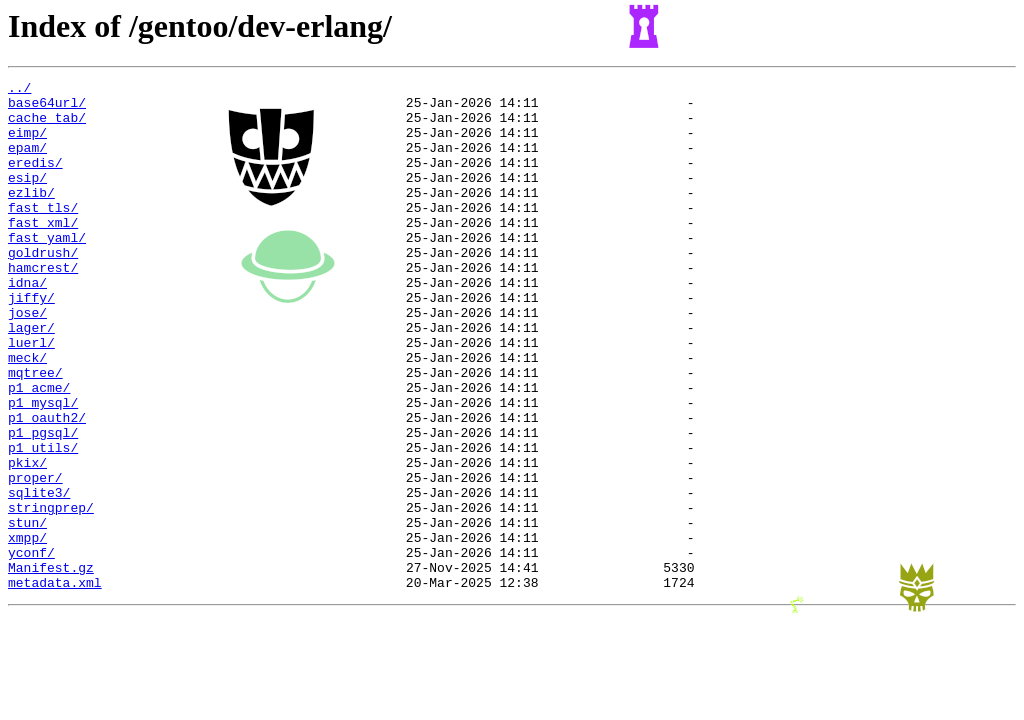  Describe the element at coordinates (917, 588) in the screenshot. I see `indicates a boss enemy or final challenge` at that location.